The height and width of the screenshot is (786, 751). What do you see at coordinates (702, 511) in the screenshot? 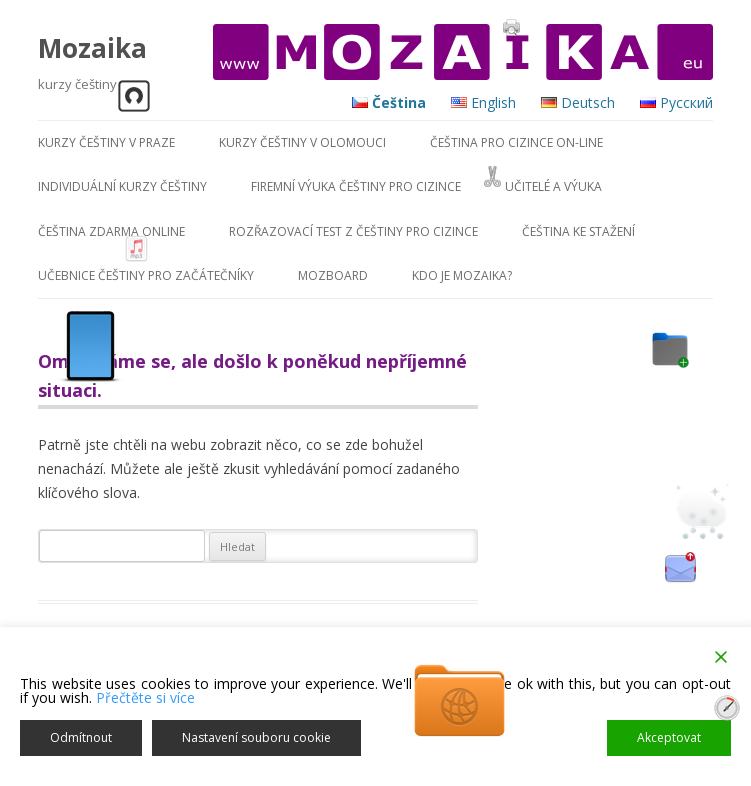
I see `indicates snowy weather conditions at night` at bounding box center [702, 511].